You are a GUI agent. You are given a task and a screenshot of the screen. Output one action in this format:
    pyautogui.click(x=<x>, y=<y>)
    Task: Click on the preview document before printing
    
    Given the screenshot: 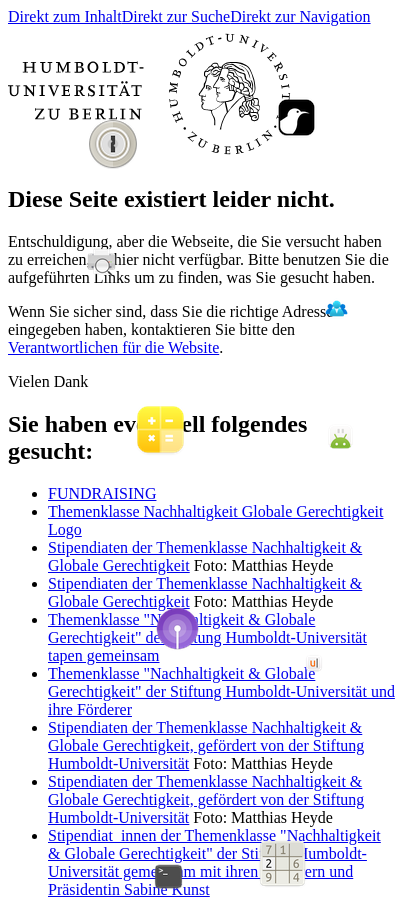 What is the action you would take?
    pyautogui.click(x=101, y=261)
    